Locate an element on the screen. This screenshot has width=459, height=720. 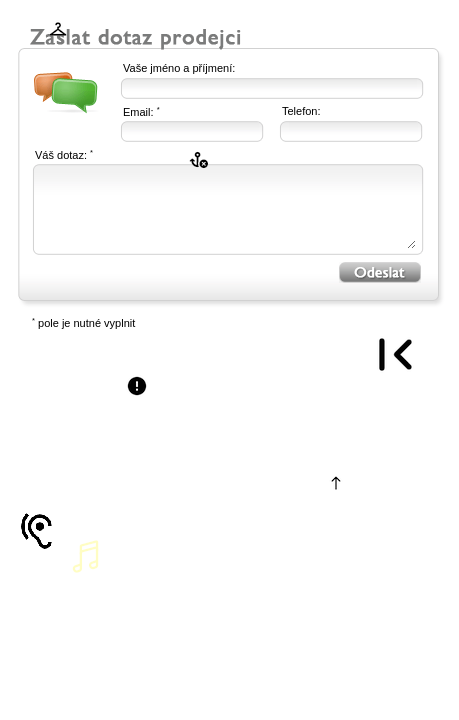
open music library or player is located at coordinates (85, 556).